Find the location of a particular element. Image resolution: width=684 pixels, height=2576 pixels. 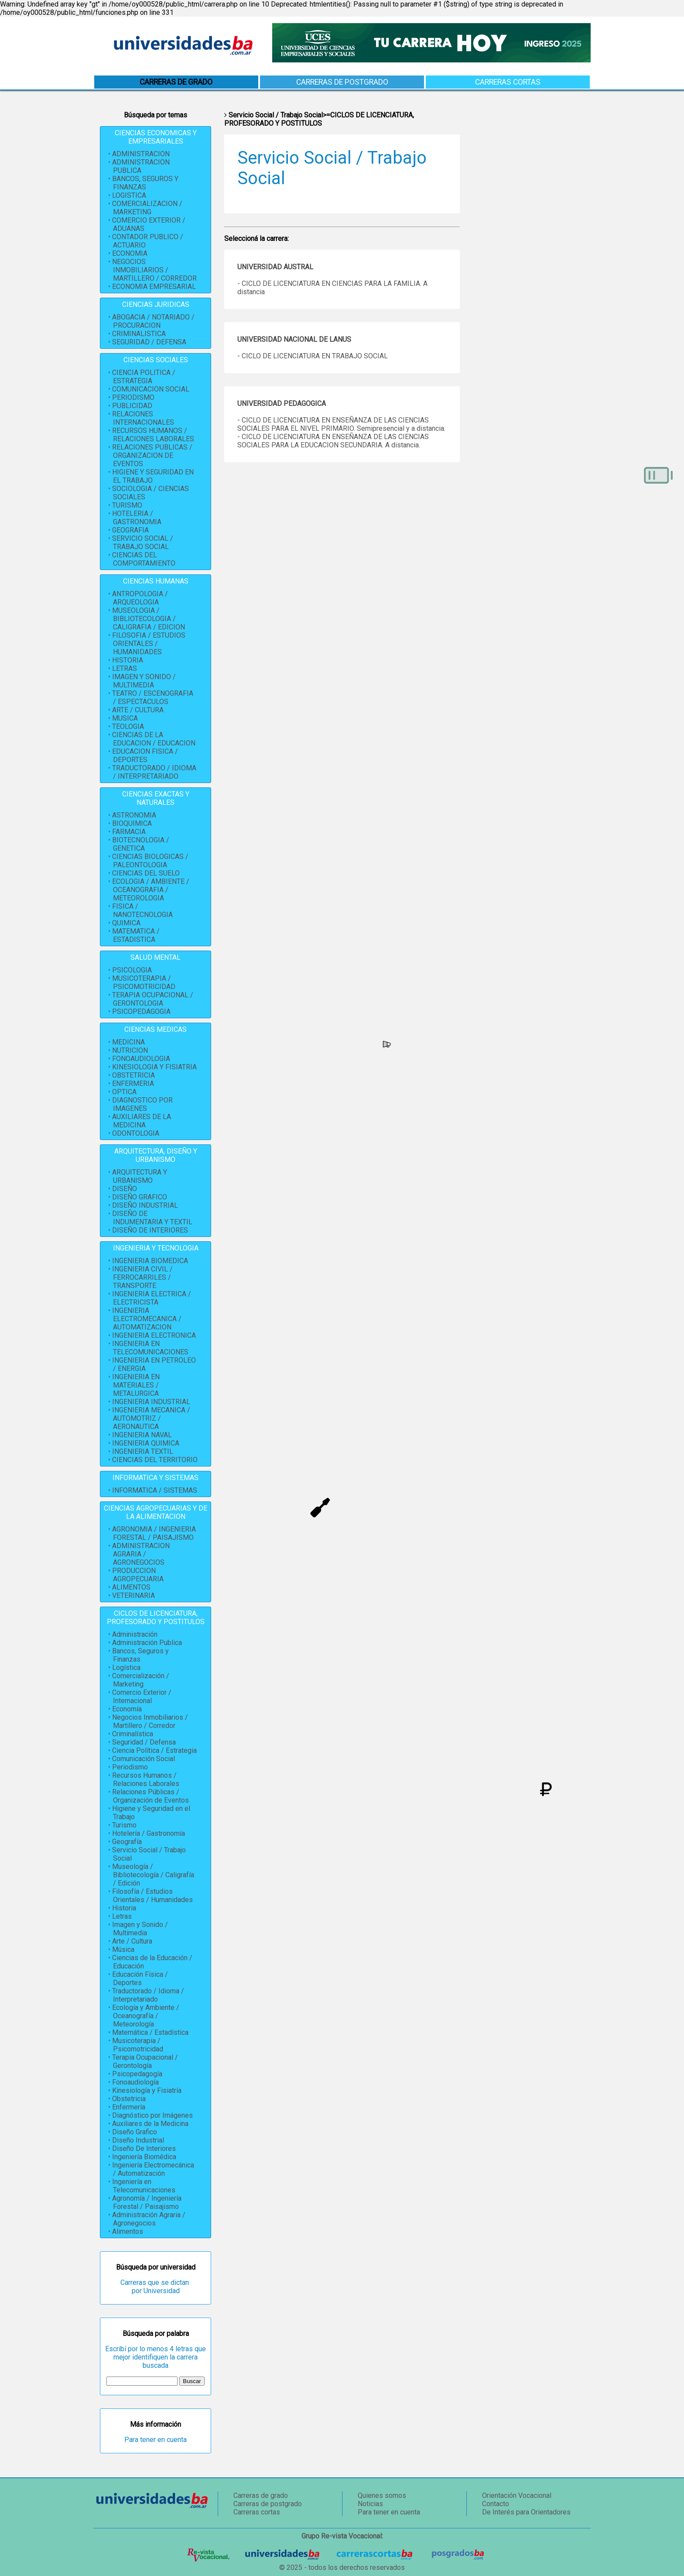

make an announcement or broadcast is located at coordinates (386, 1044).